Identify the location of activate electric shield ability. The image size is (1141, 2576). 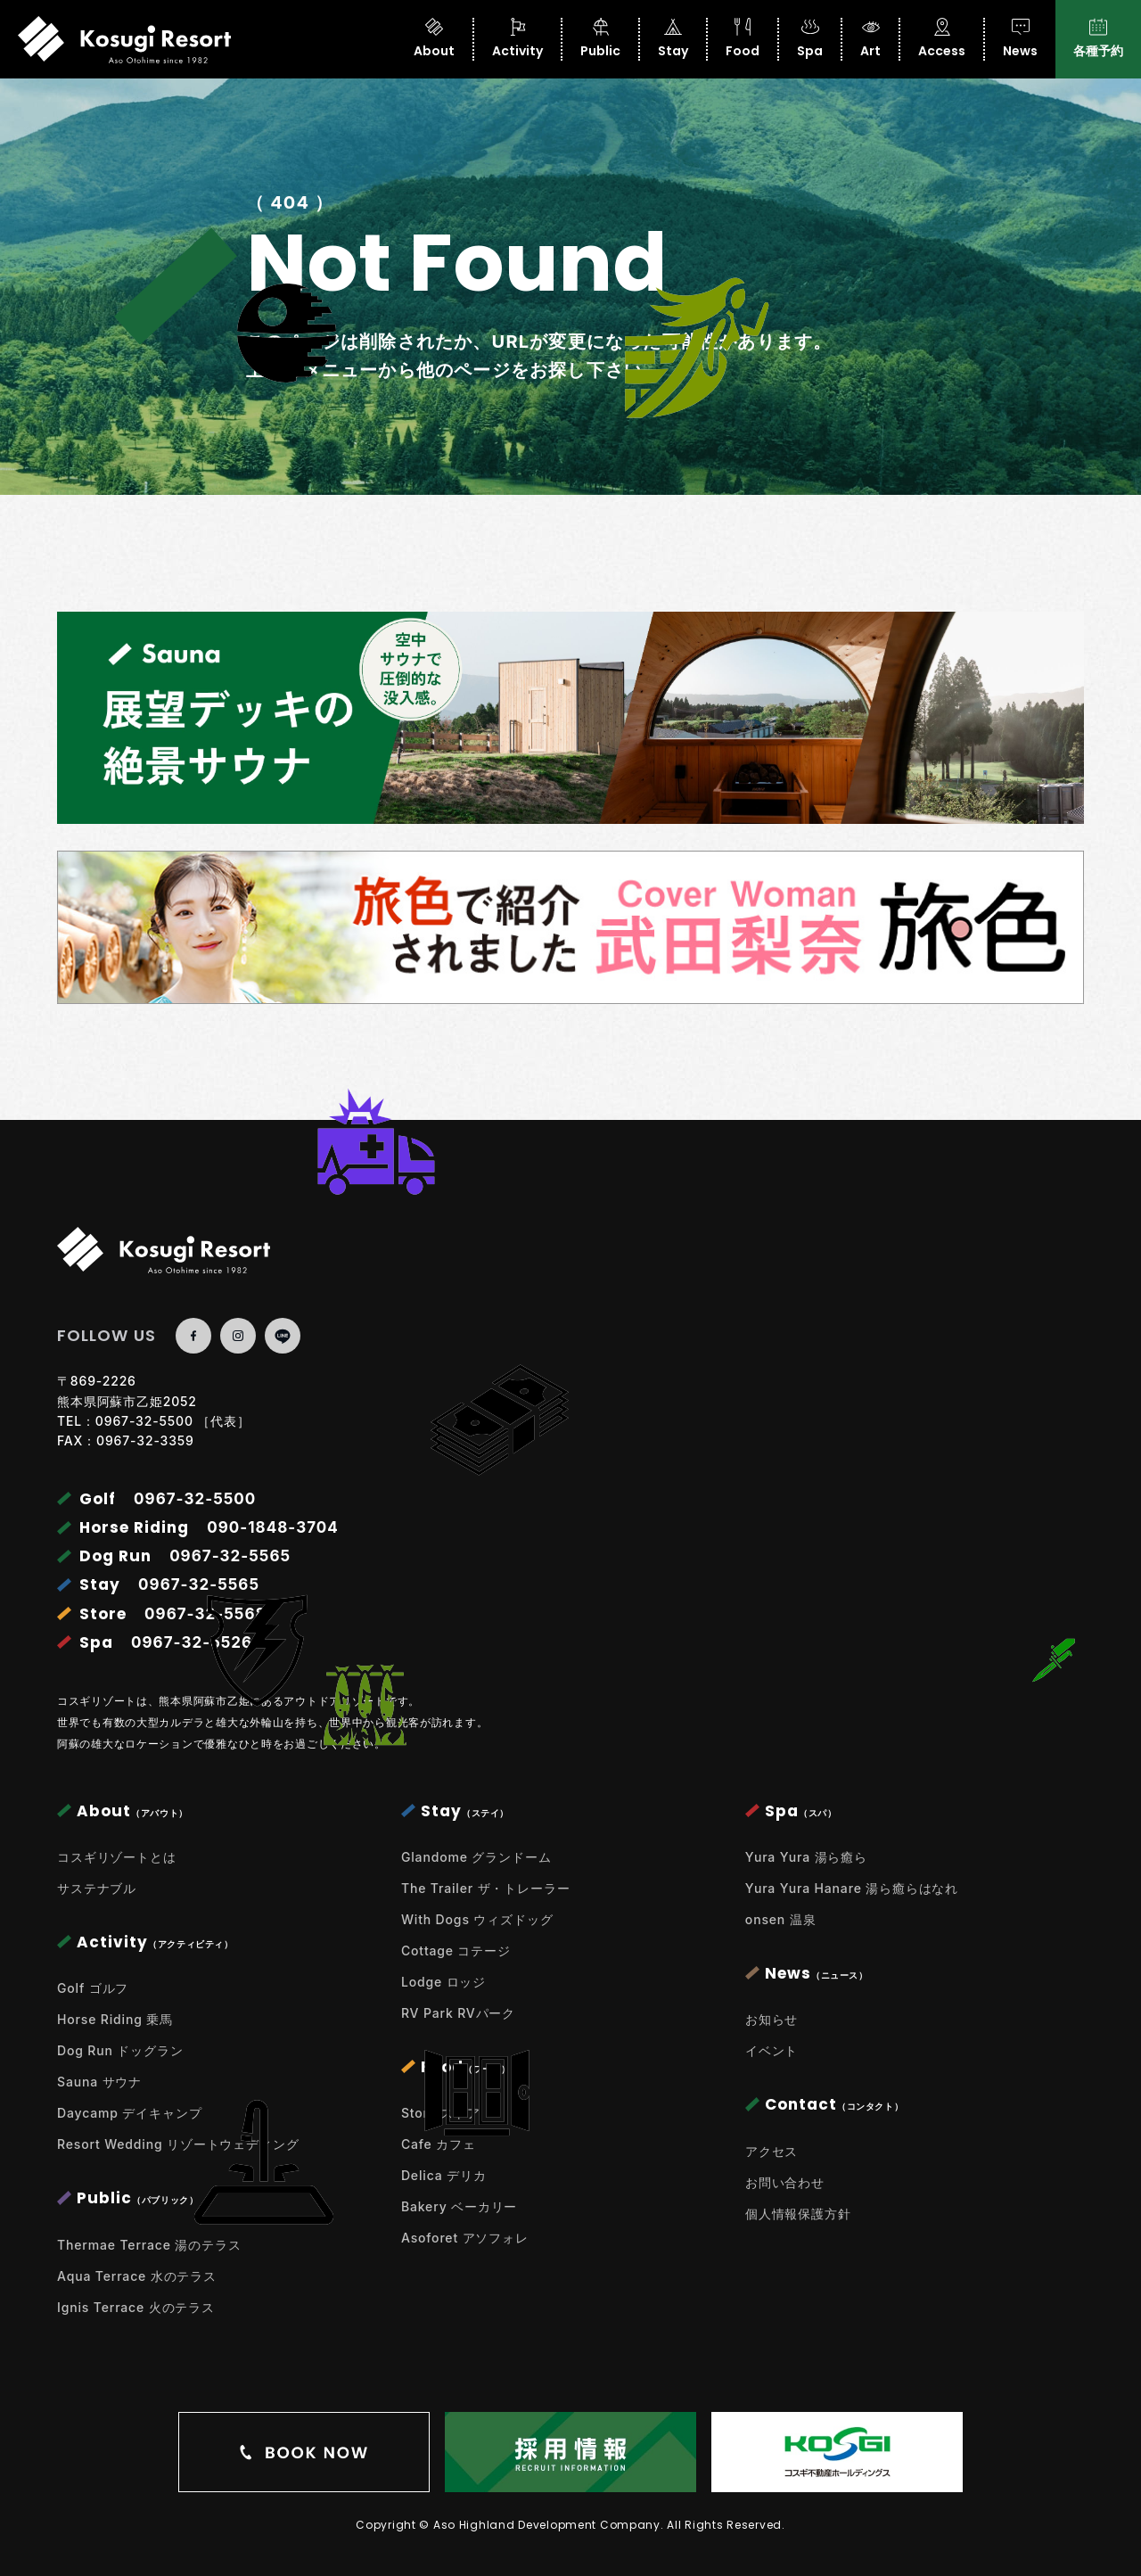
(258, 1650).